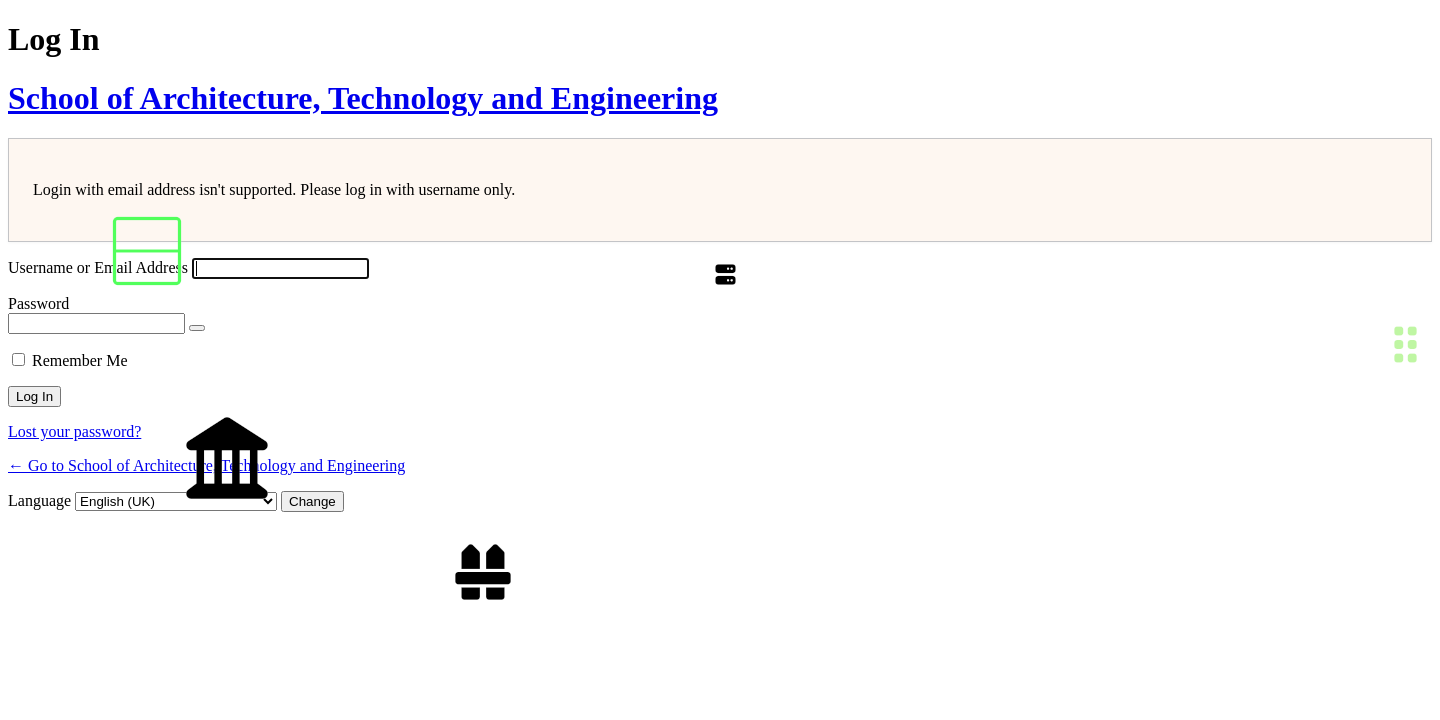 The height and width of the screenshot is (720, 1440). I want to click on view nearby landmarks or points of interest, so click(227, 458).